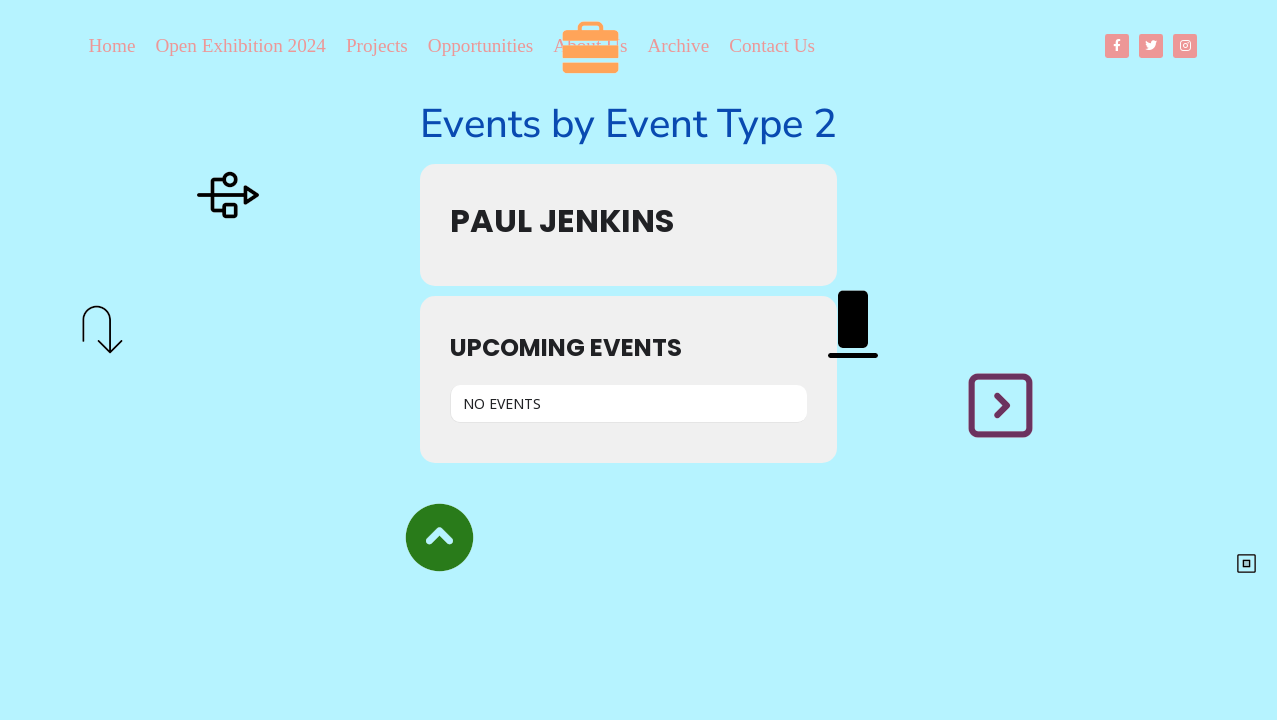  I want to click on view app or brand logo, so click(1246, 563).